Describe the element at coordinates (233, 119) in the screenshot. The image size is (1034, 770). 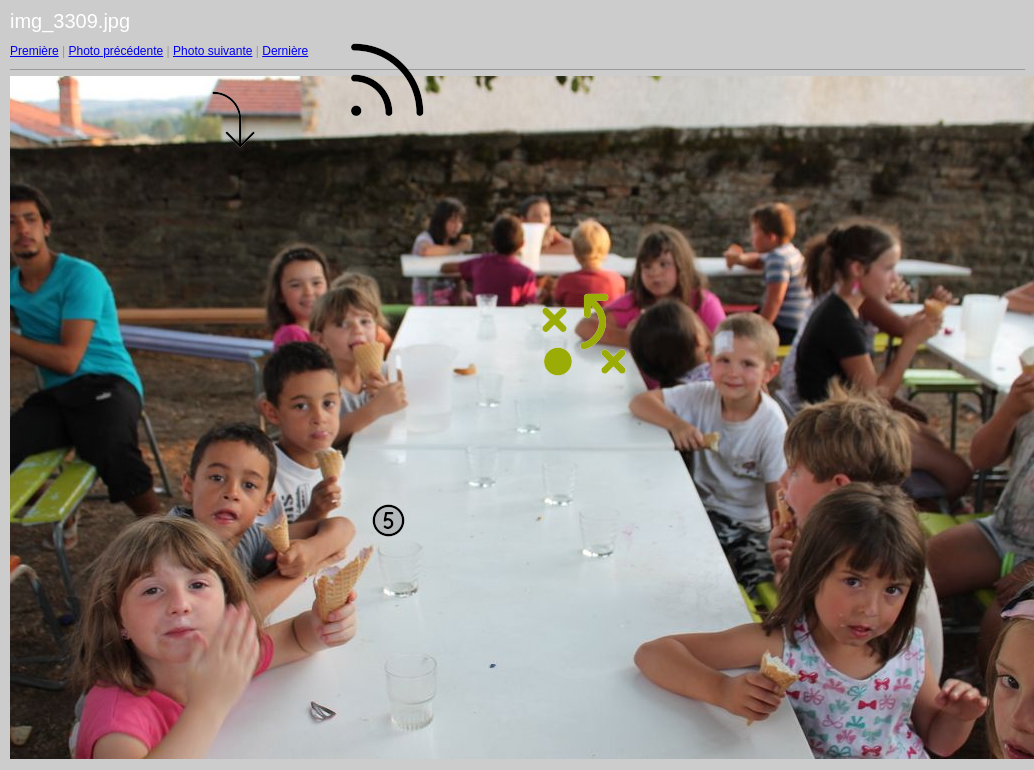
I see `indicates a redirect or forward action` at that location.